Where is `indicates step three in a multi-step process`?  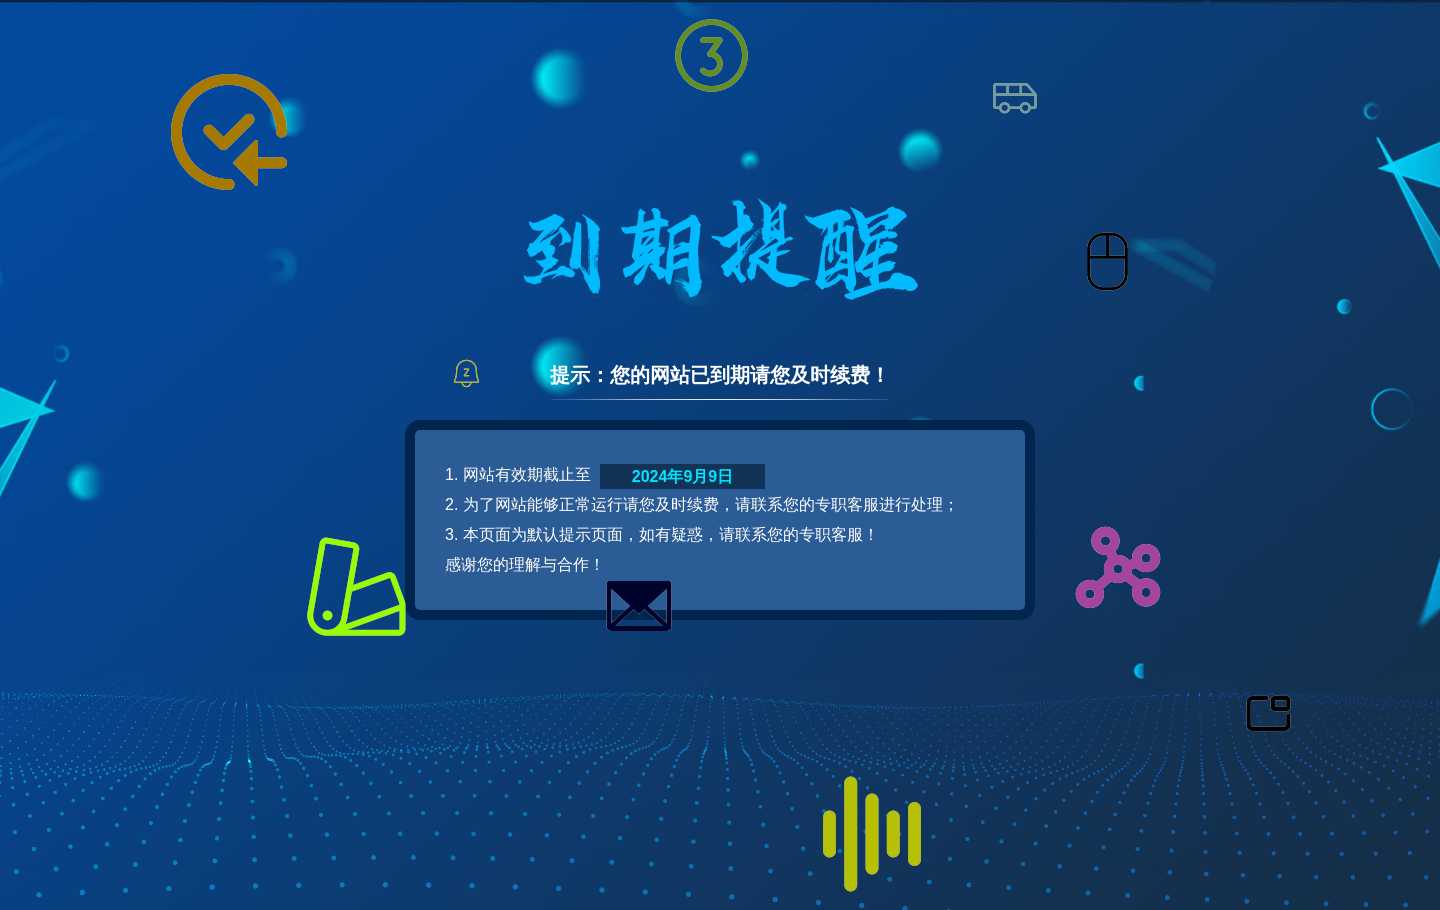
indicates step three in a multi-step process is located at coordinates (711, 55).